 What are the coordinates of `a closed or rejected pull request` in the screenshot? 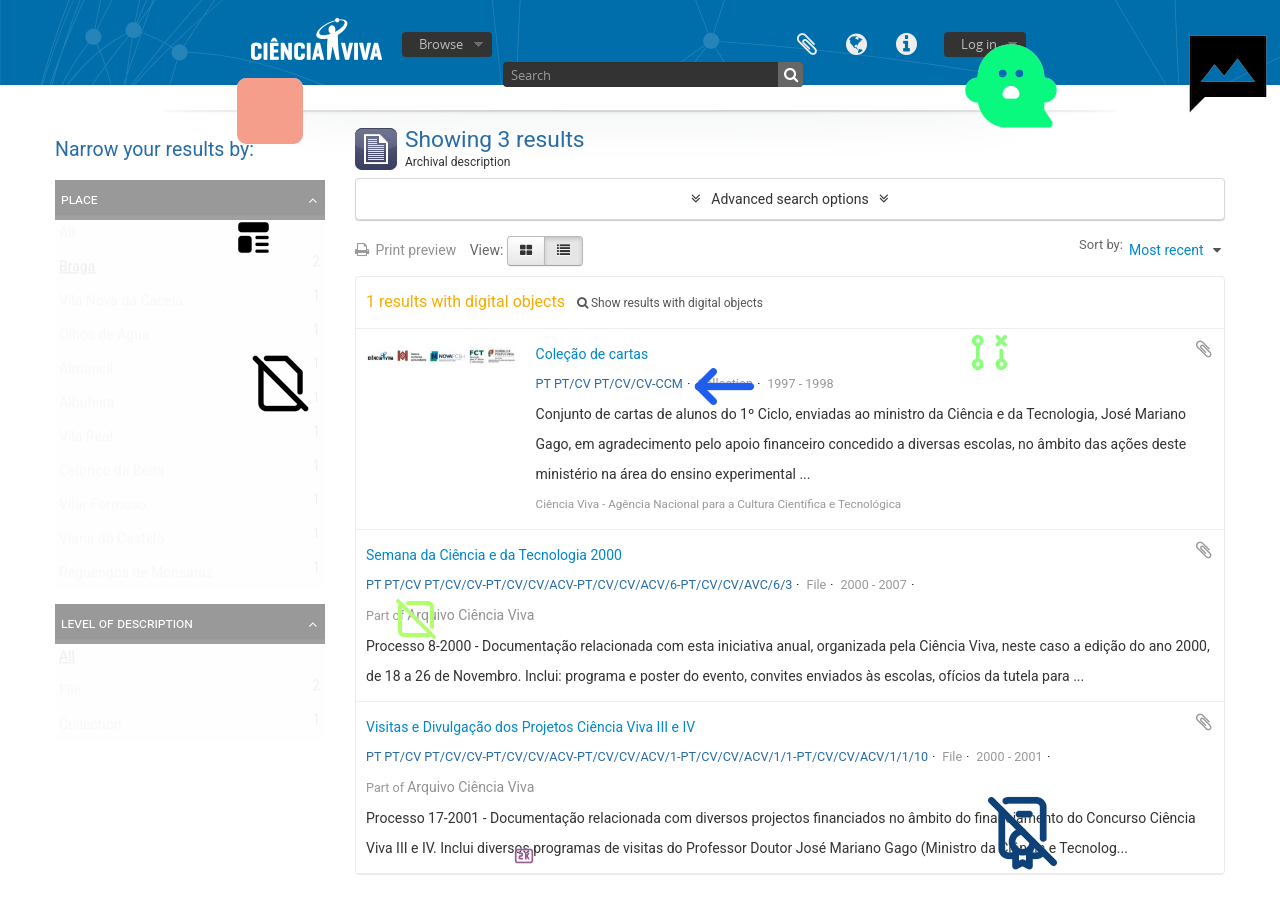 It's located at (989, 352).